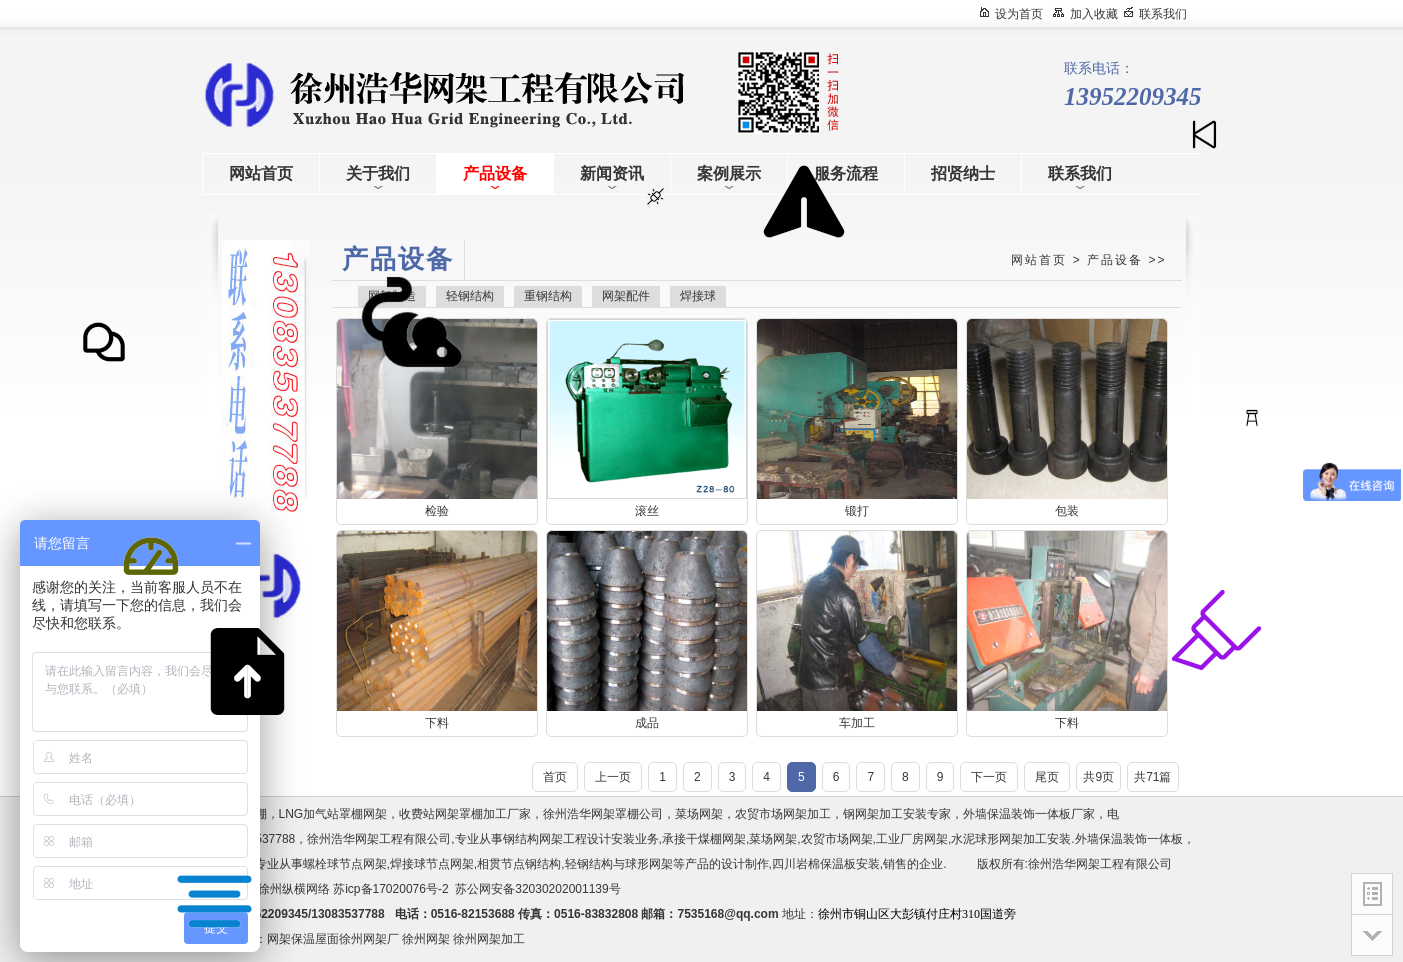  I want to click on skip to previous track, so click(1204, 134).